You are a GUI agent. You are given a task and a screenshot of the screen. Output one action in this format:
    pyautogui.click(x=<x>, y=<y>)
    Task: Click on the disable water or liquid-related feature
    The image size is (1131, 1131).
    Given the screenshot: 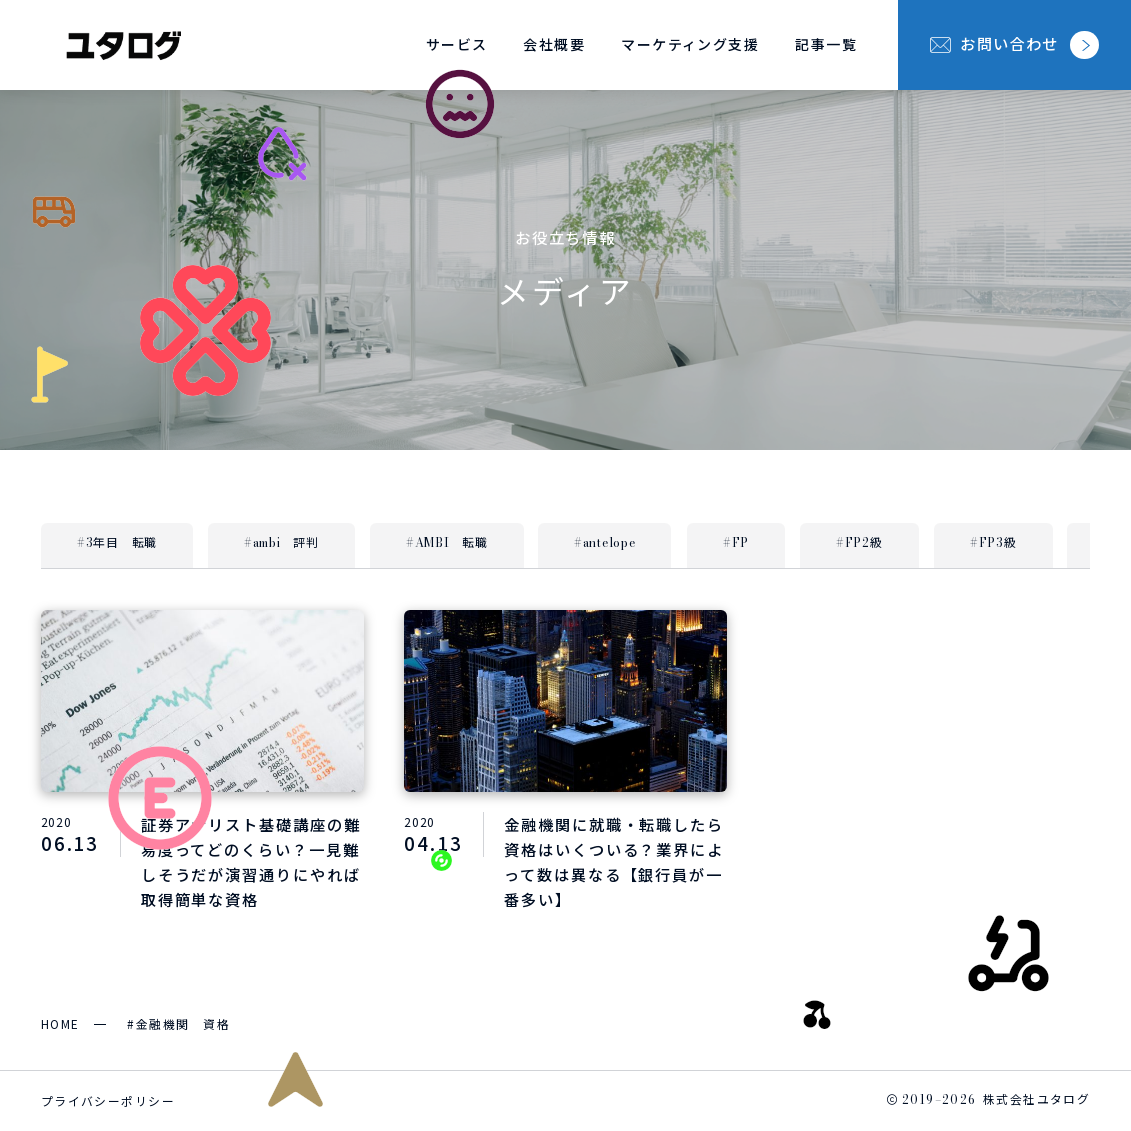 What is the action you would take?
    pyautogui.click(x=278, y=152)
    